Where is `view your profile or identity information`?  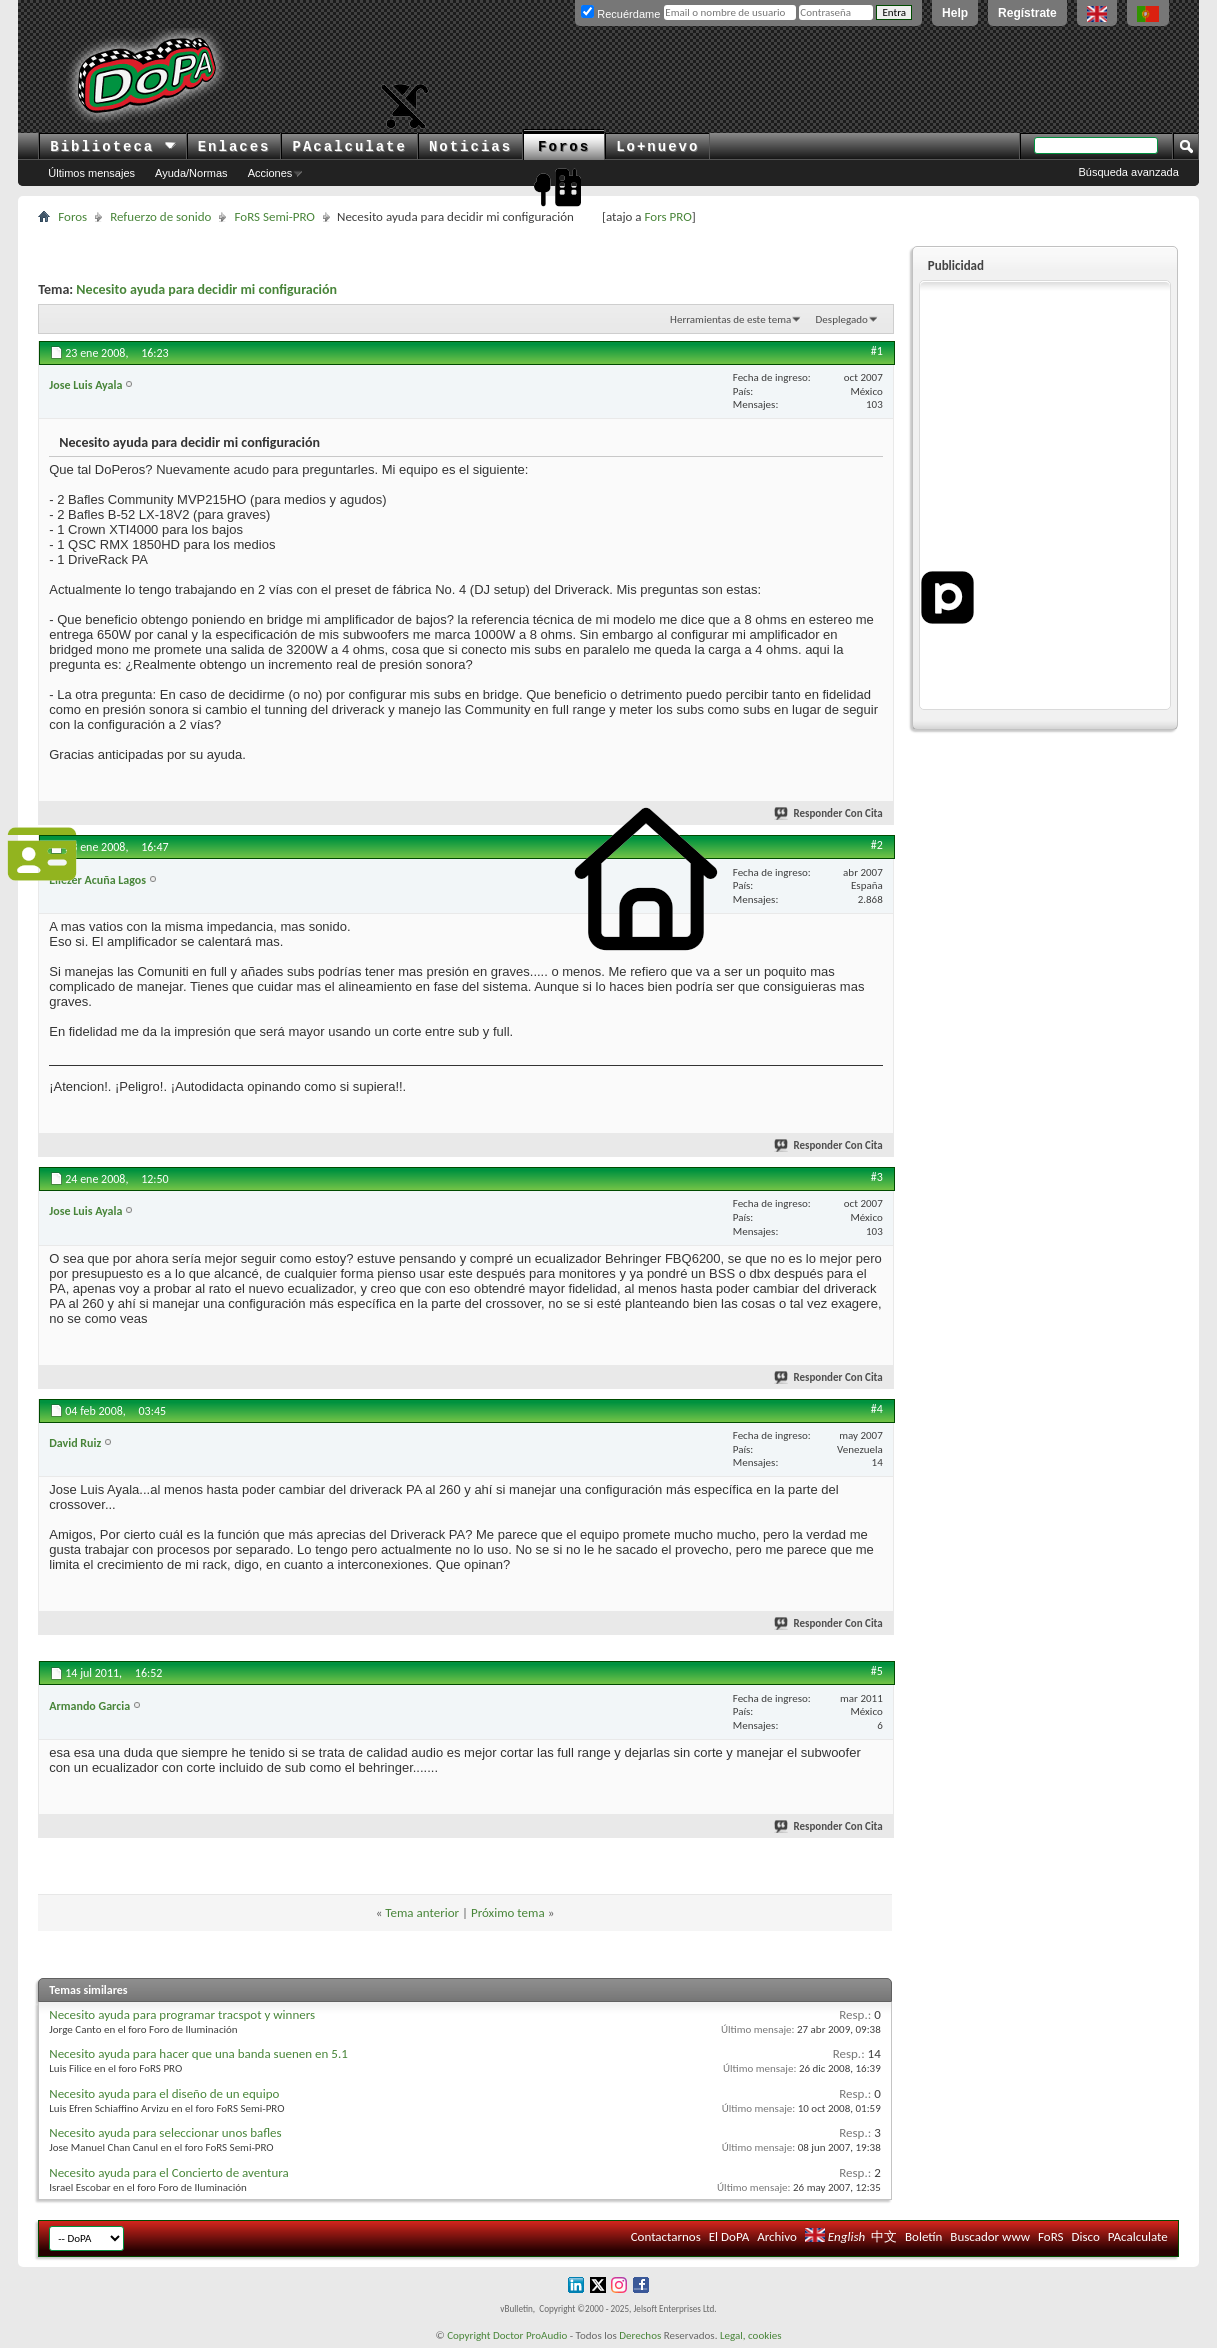 view your profile or identity information is located at coordinates (42, 854).